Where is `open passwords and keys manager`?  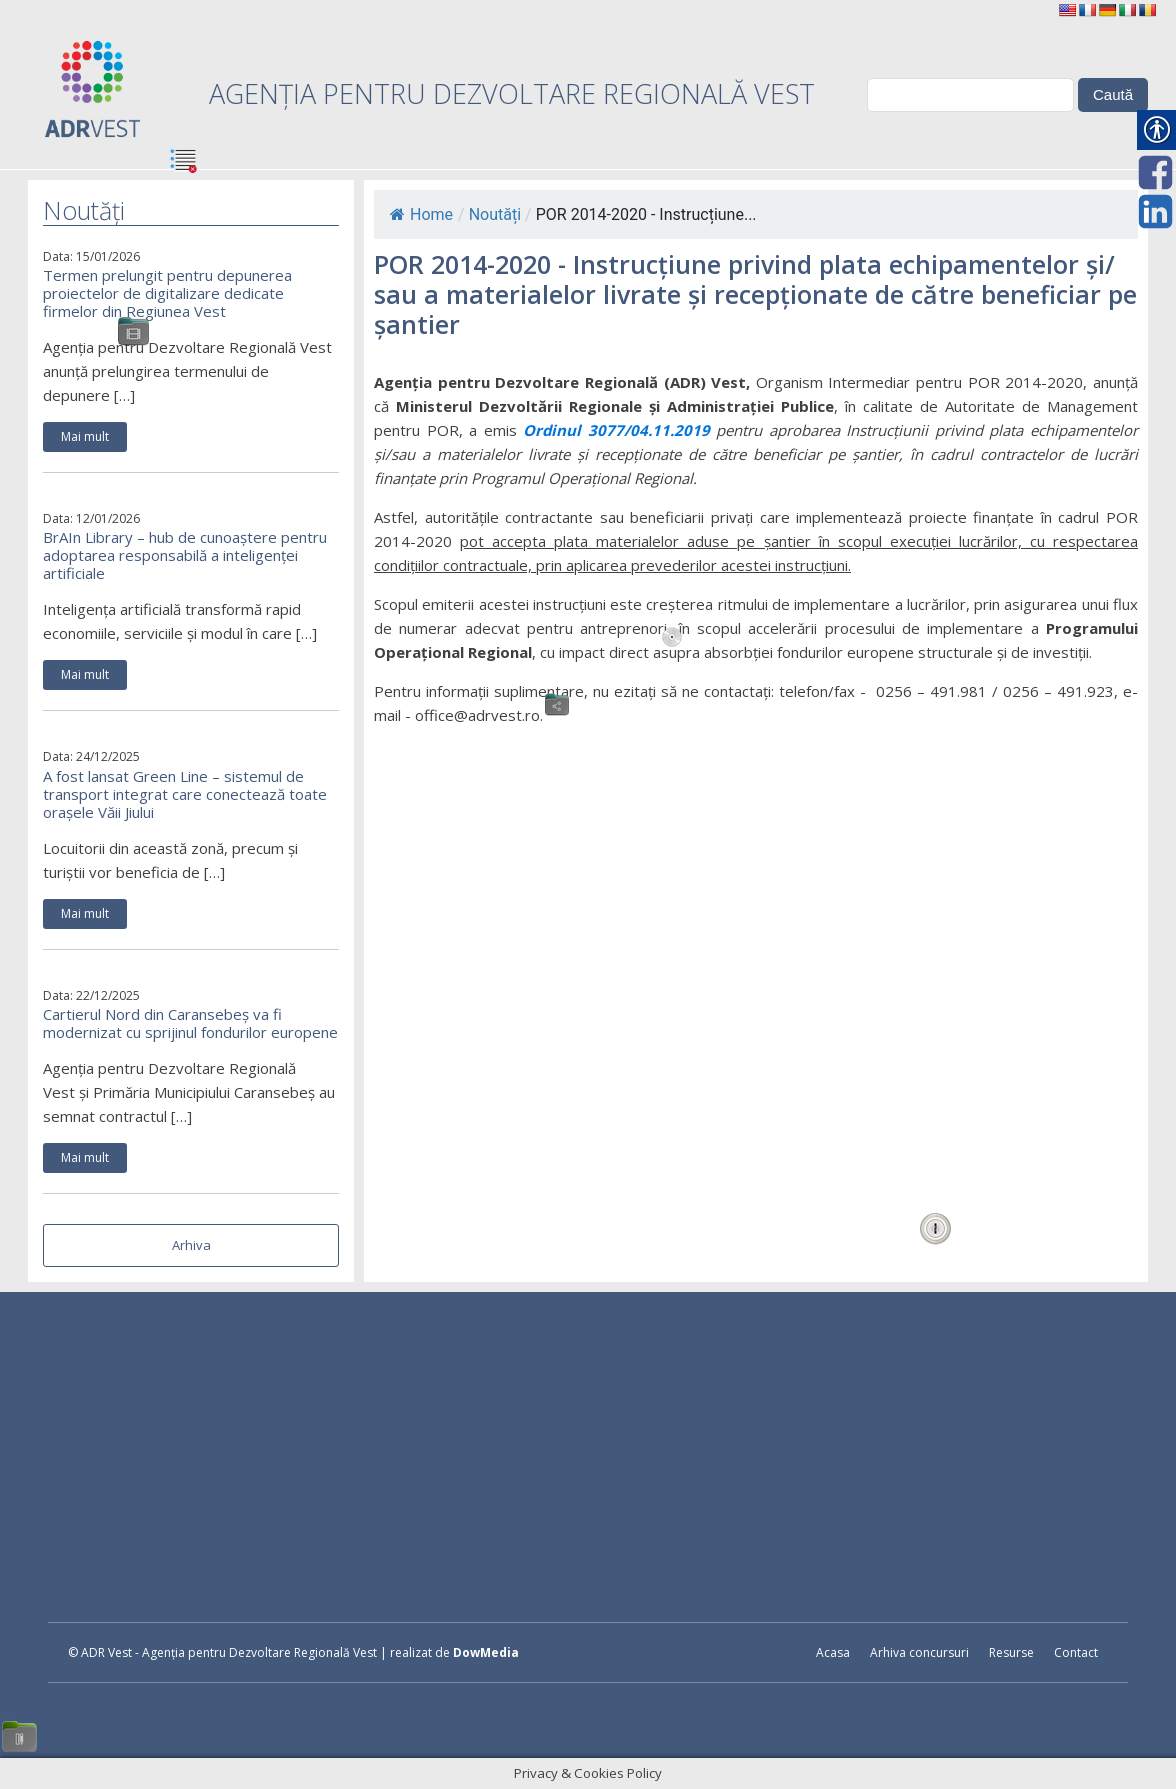 open passwords and keys manager is located at coordinates (935, 1228).